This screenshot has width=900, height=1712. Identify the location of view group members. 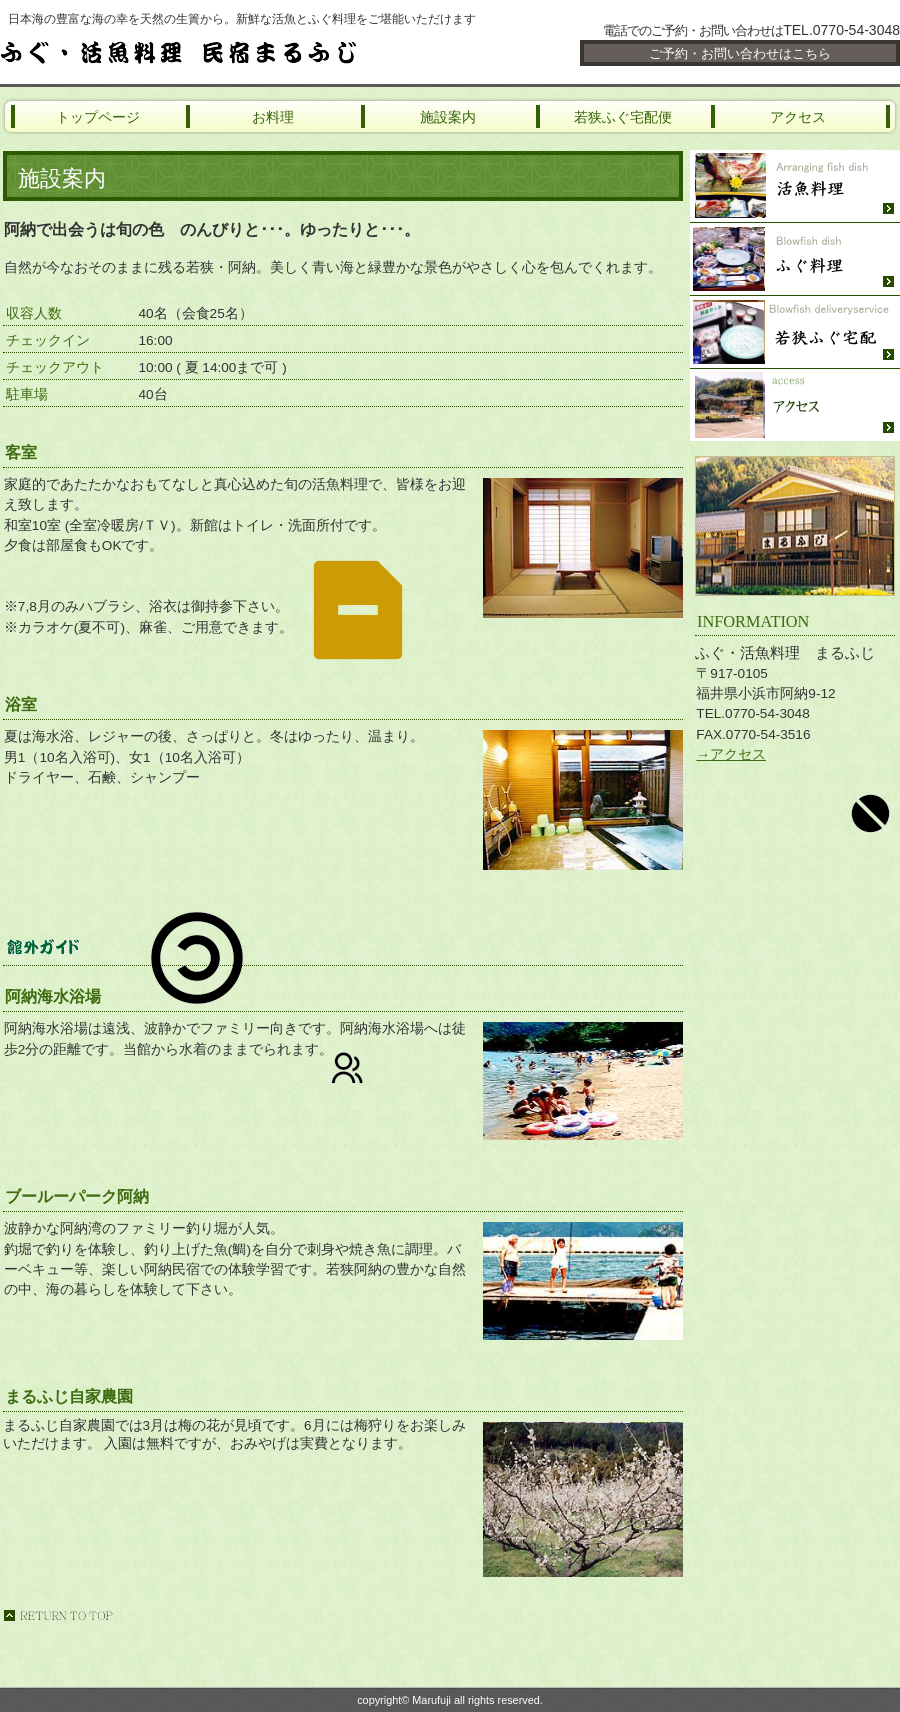
(346, 1068).